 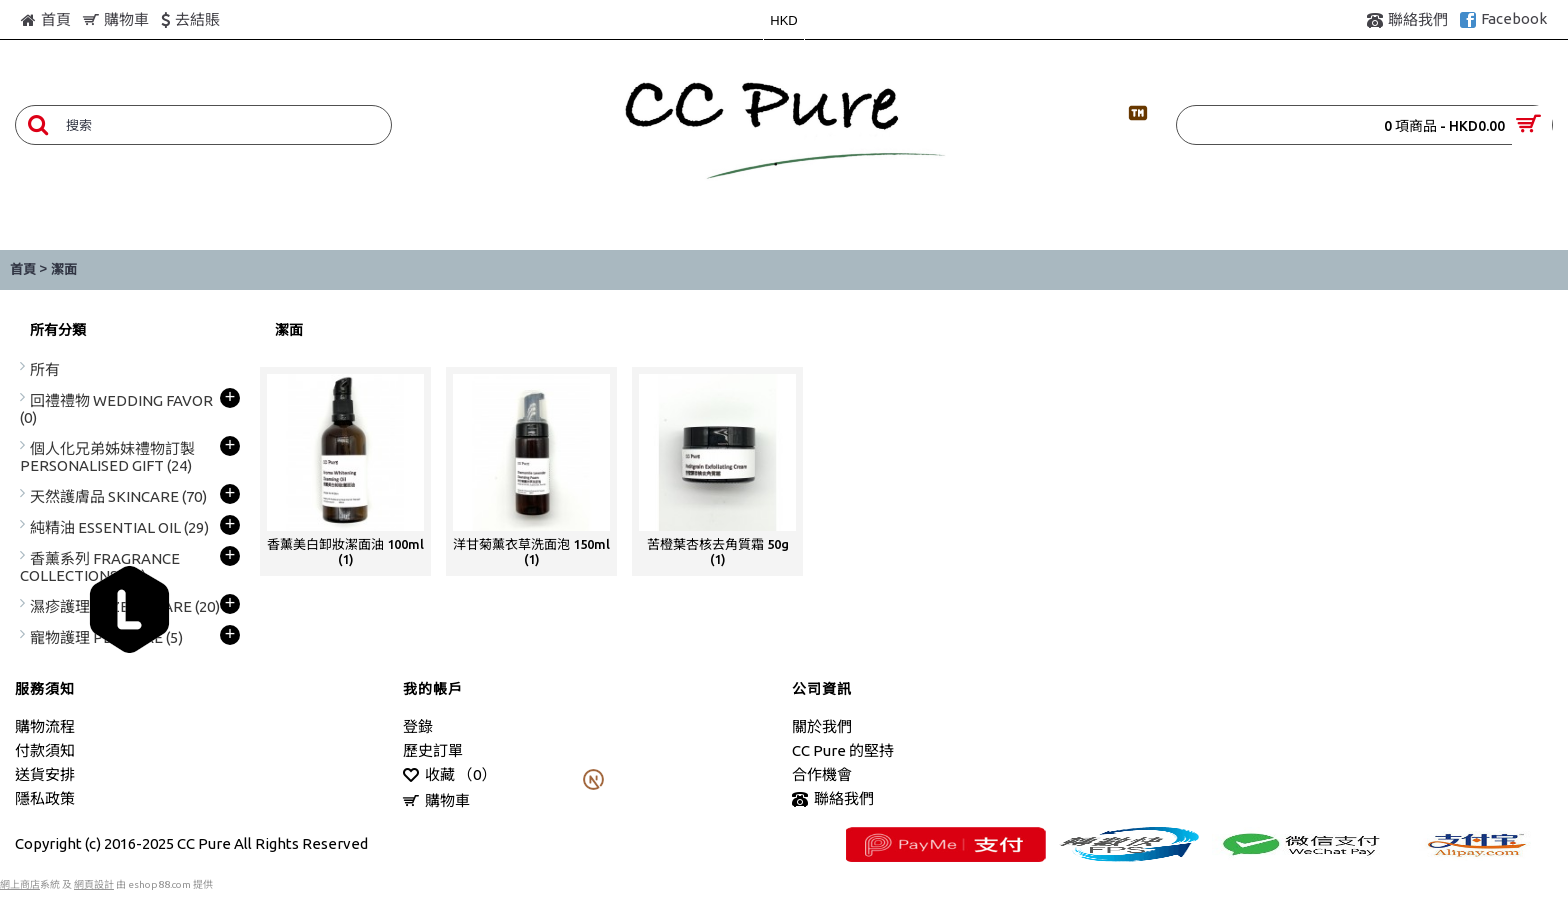 What do you see at coordinates (593, 779) in the screenshot?
I see `Next.js framework logo` at bounding box center [593, 779].